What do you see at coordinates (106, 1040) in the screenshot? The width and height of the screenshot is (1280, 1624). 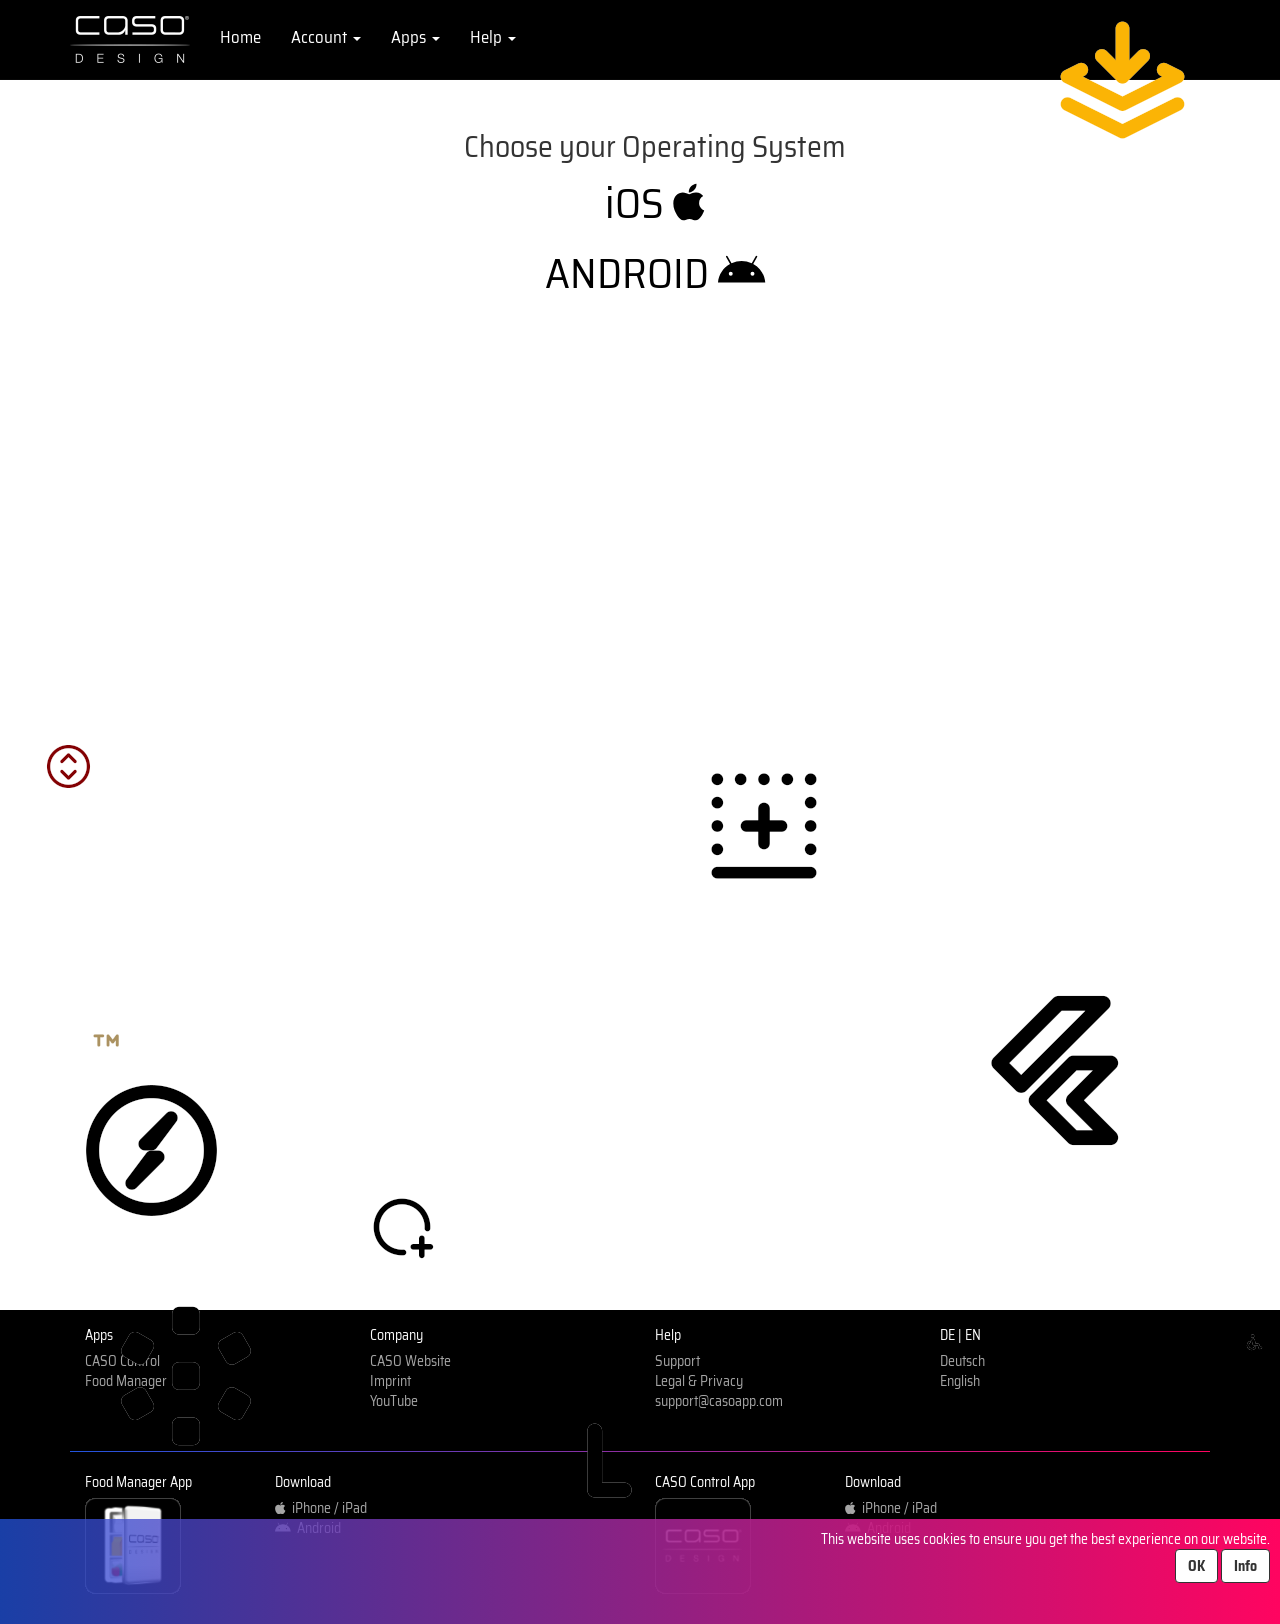 I see `indicates trademarked content or branding` at bounding box center [106, 1040].